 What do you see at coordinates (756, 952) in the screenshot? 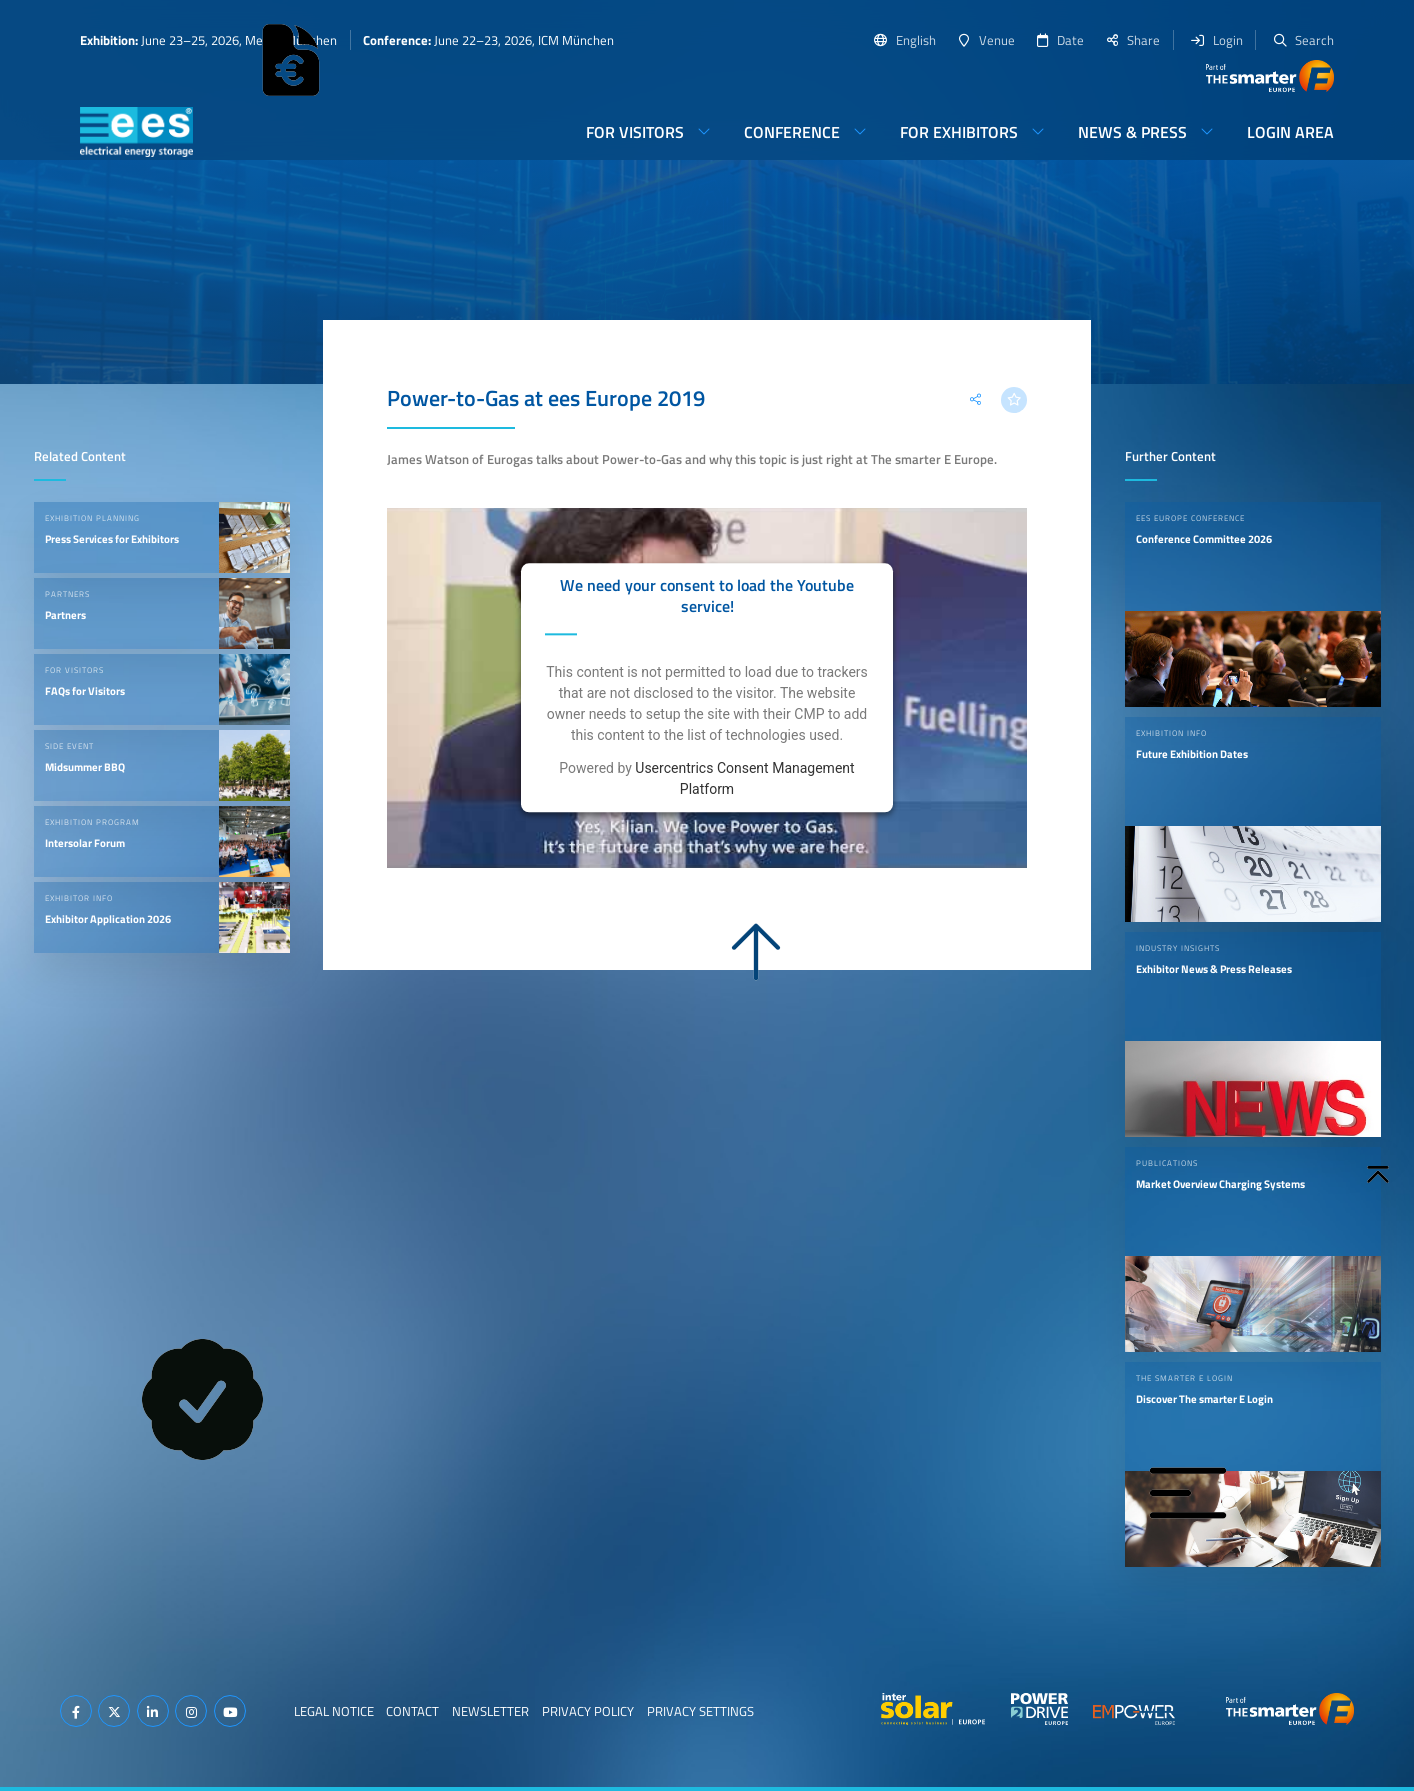
I see `scroll to top of page` at bounding box center [756, 952].